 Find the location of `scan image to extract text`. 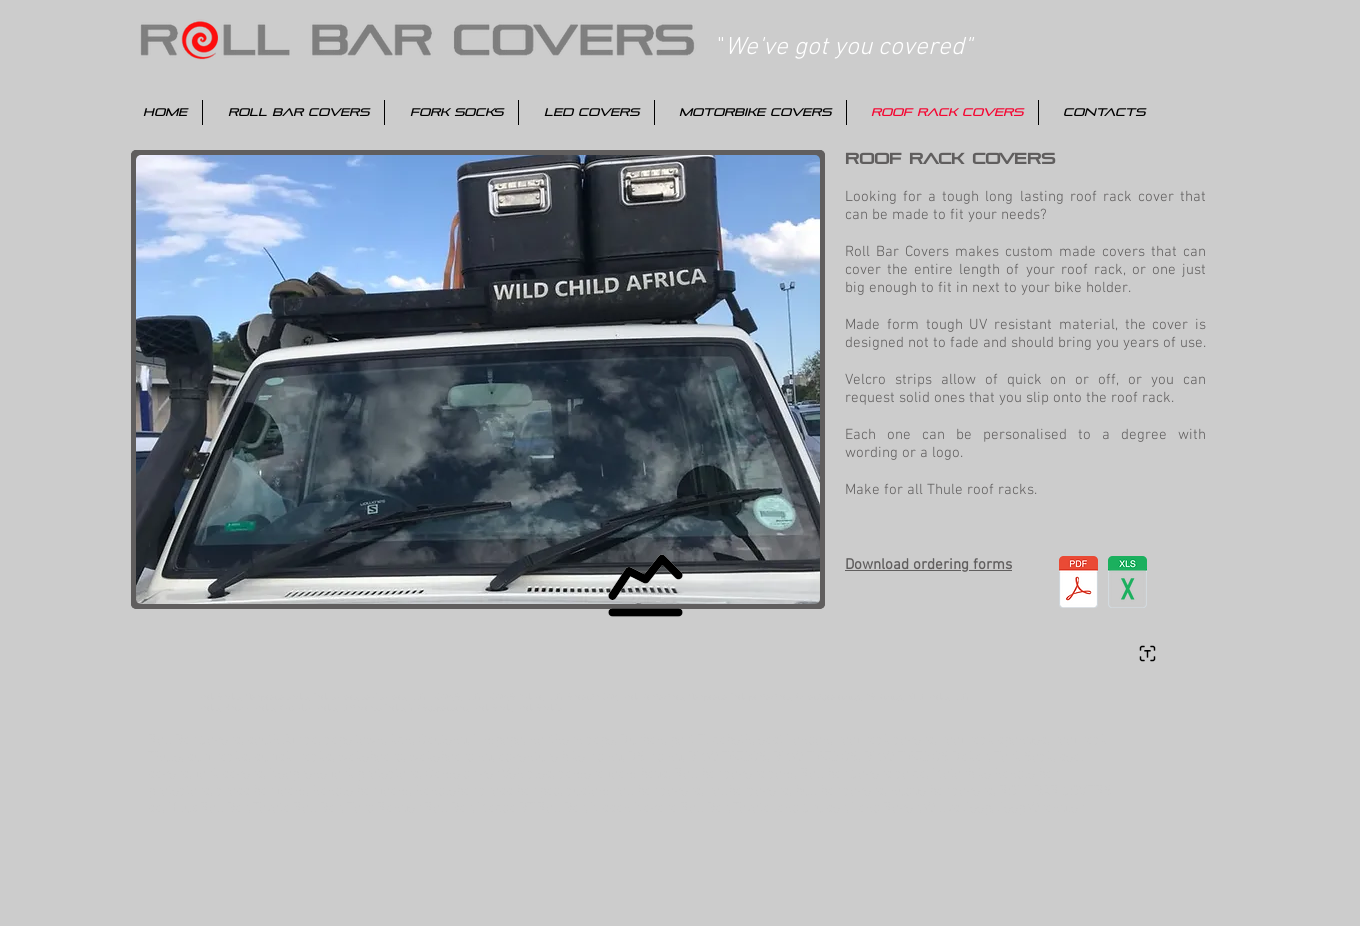

scan image to extract text is located at coordinates (1147, 653).